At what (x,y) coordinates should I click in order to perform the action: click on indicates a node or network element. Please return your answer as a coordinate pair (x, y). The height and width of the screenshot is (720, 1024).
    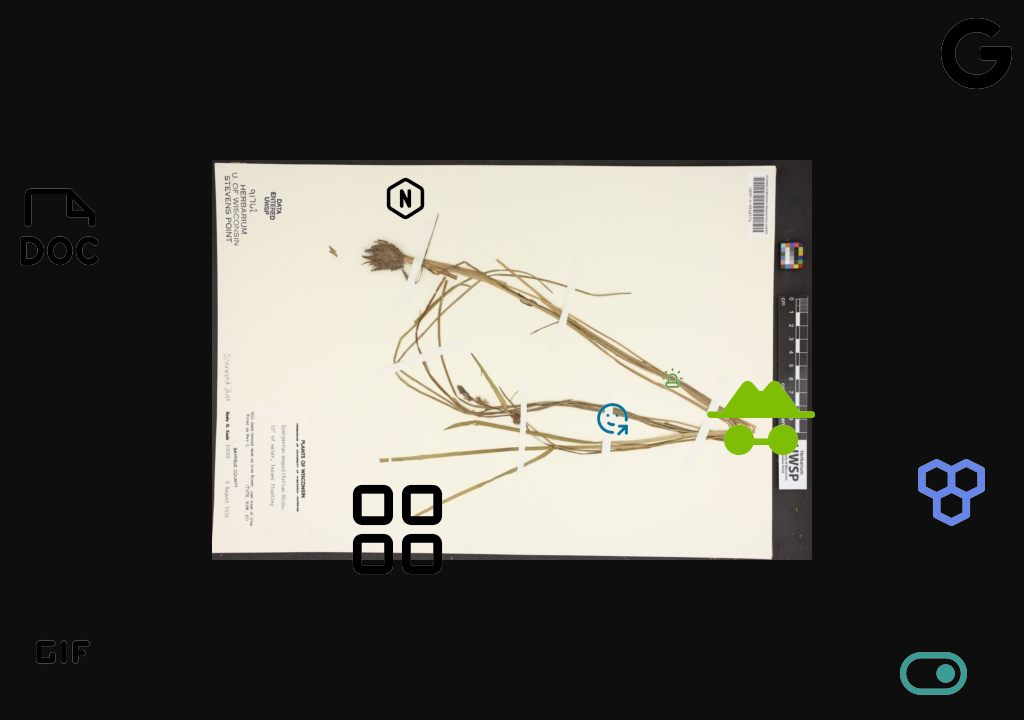
    Looking at the image, I should click on (405, 198).